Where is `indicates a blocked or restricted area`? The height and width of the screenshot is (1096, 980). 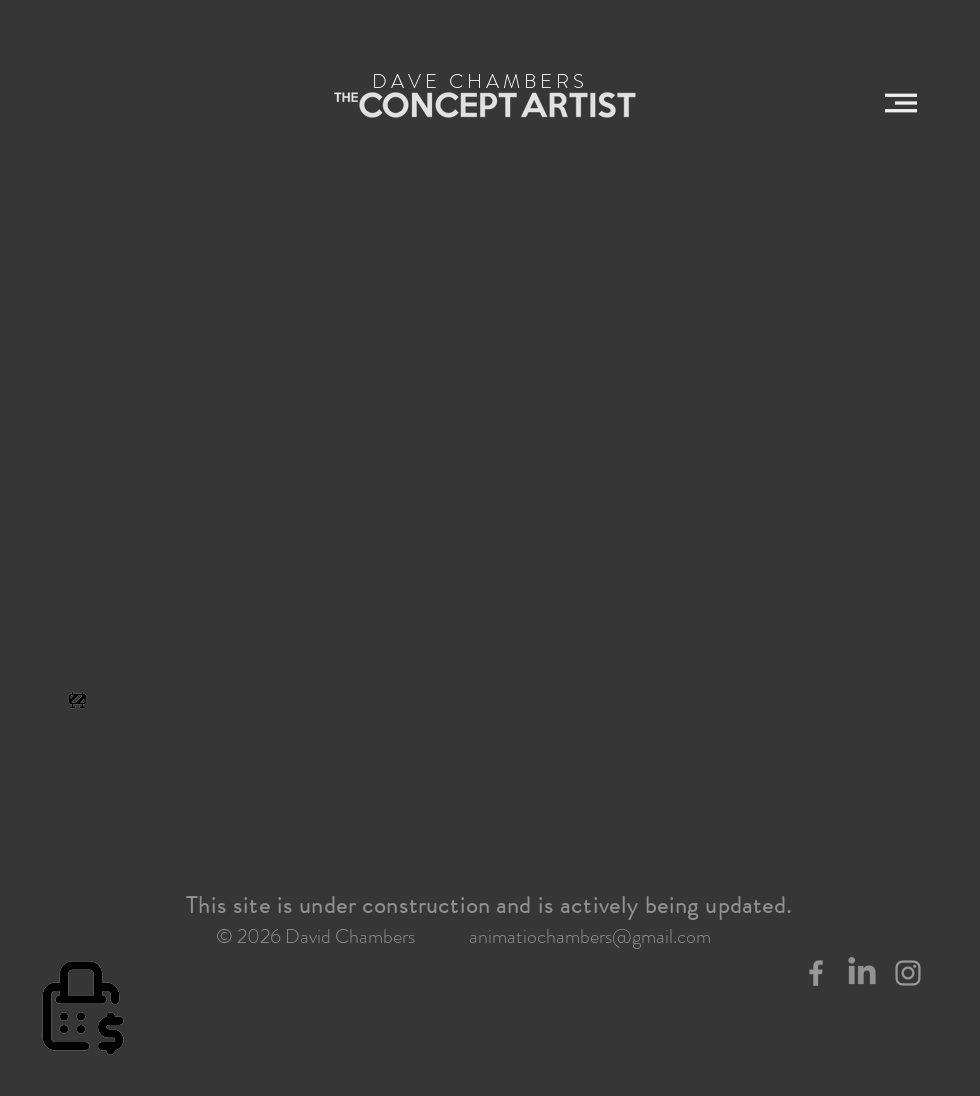 indicates a blocked or restricted area is located at coordinates (77, 699).